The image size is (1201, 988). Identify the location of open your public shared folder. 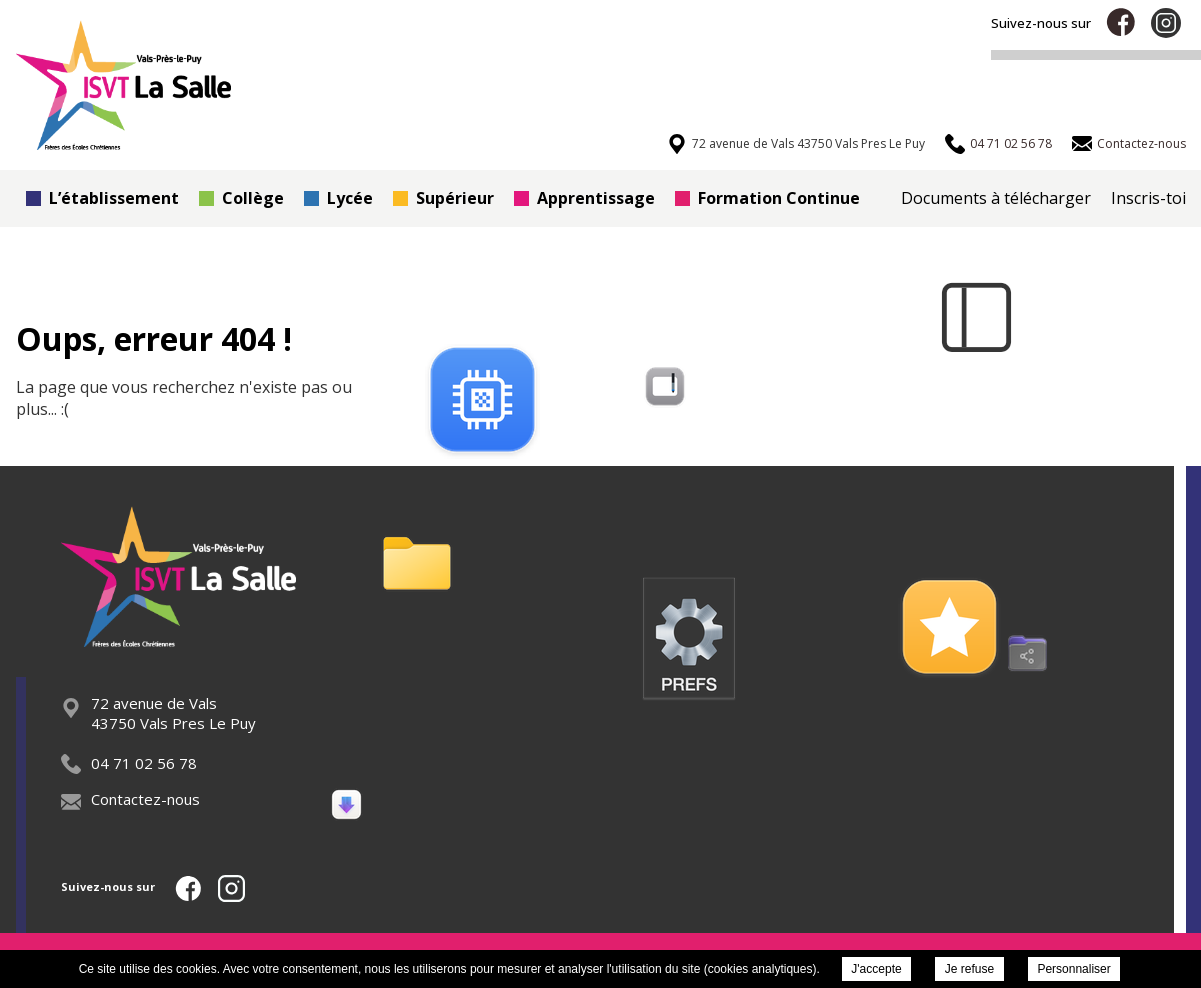
(1027, 652).